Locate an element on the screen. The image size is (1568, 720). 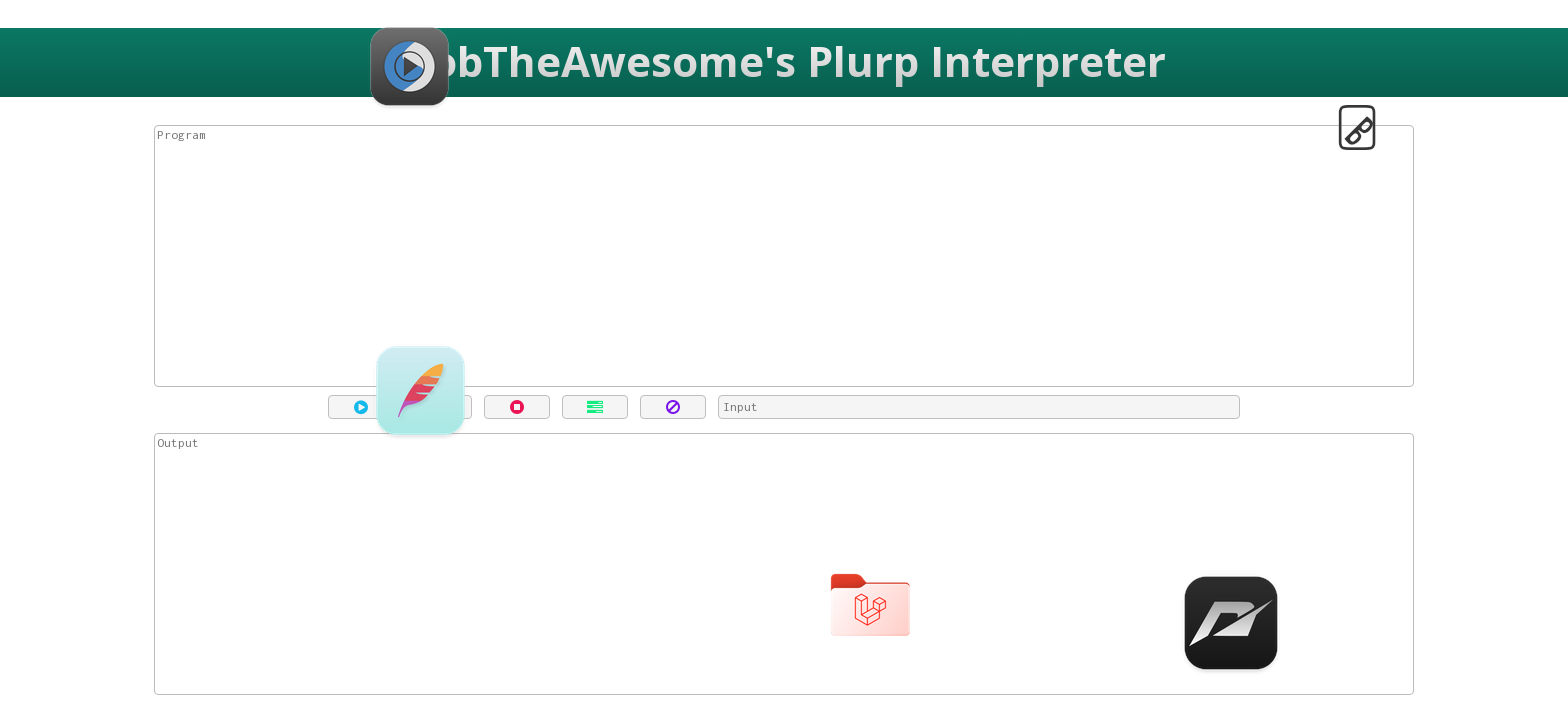
launch need for speed shift racing game is located at coordinates (1231, 623).